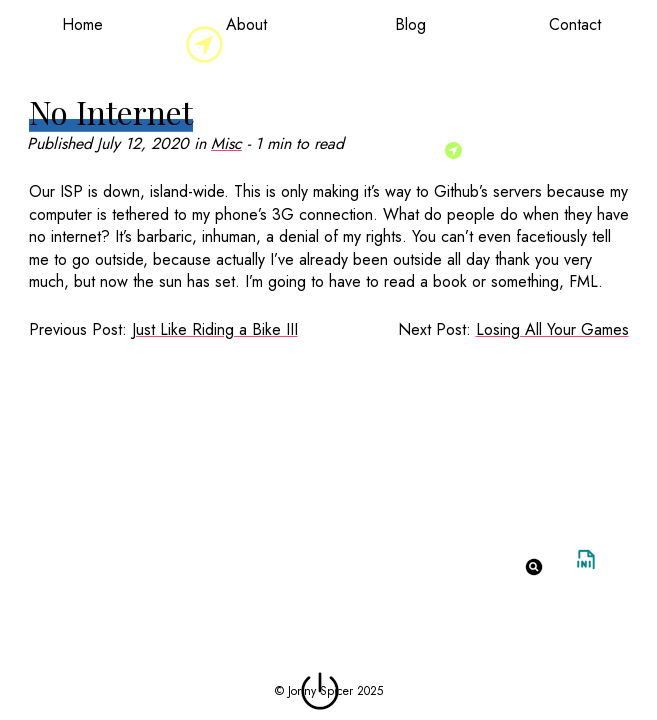 This screenshot has height=720, width=657. I want to click on tap to navigate to current location, so click(453, 150).